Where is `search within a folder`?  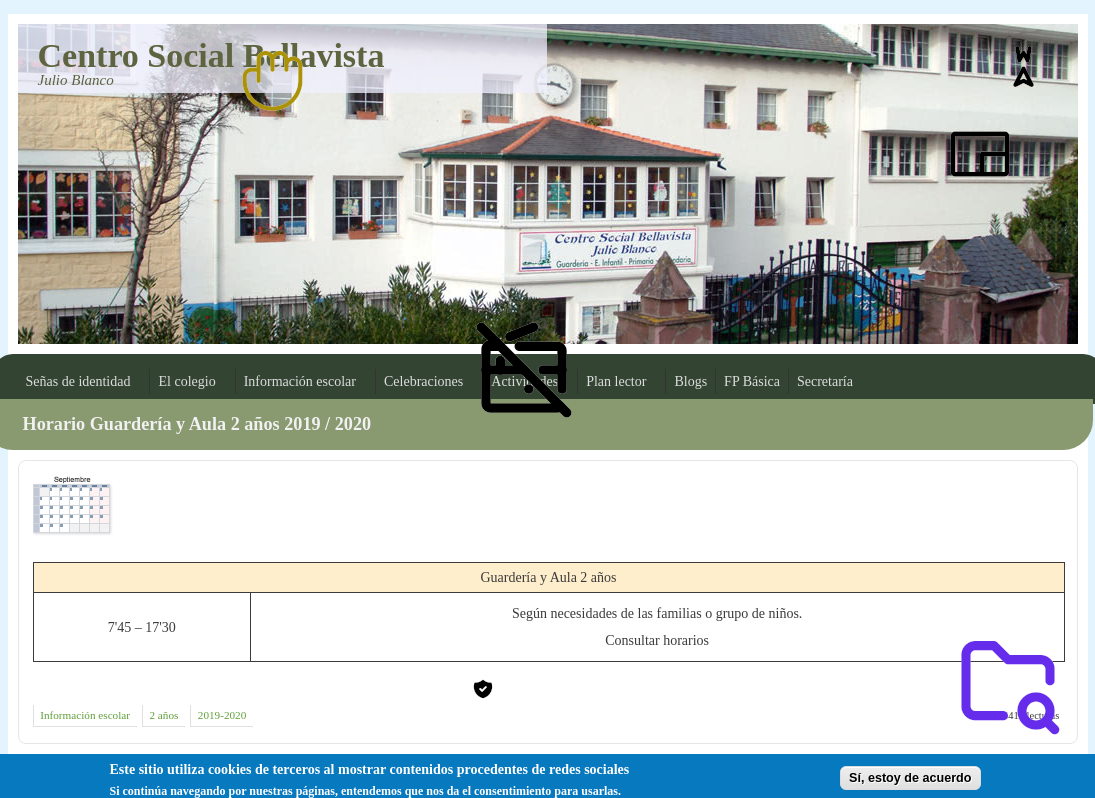
search within a folder is located at coordinates (1008, 683).